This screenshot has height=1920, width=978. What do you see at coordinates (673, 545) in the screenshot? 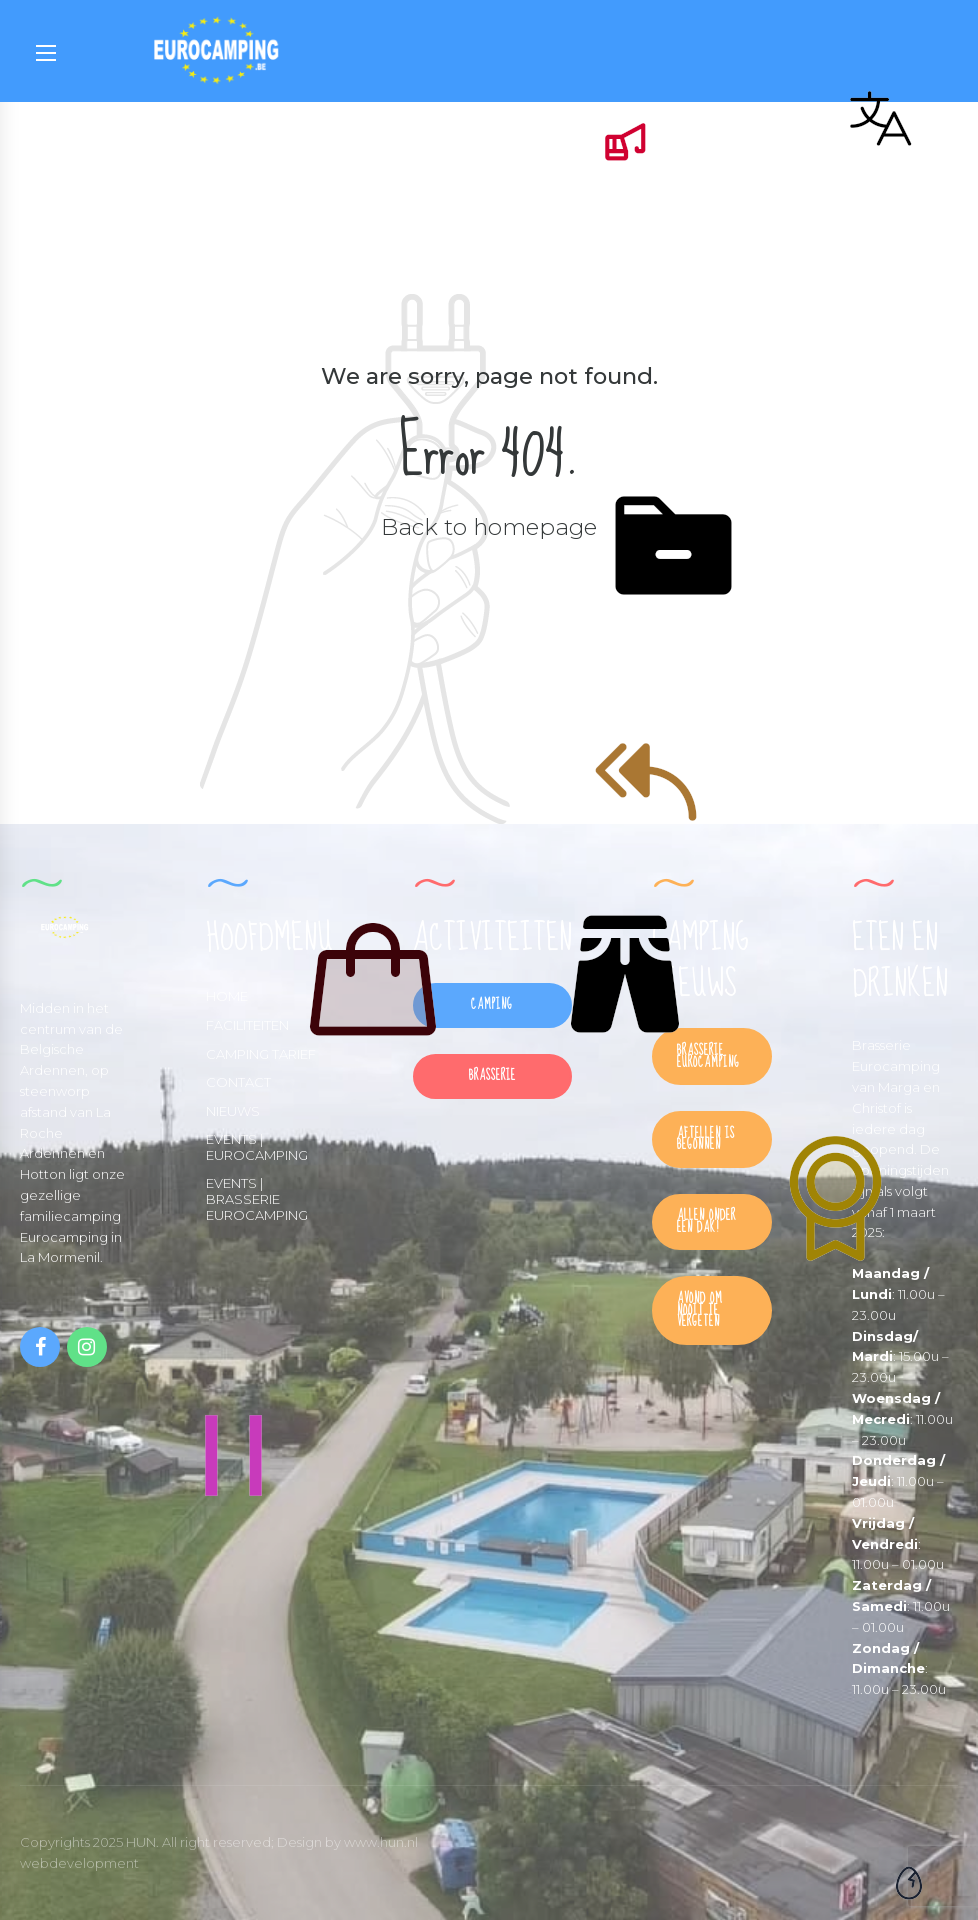
I see `remove a file from this folder` at bounding box center [673, 545].